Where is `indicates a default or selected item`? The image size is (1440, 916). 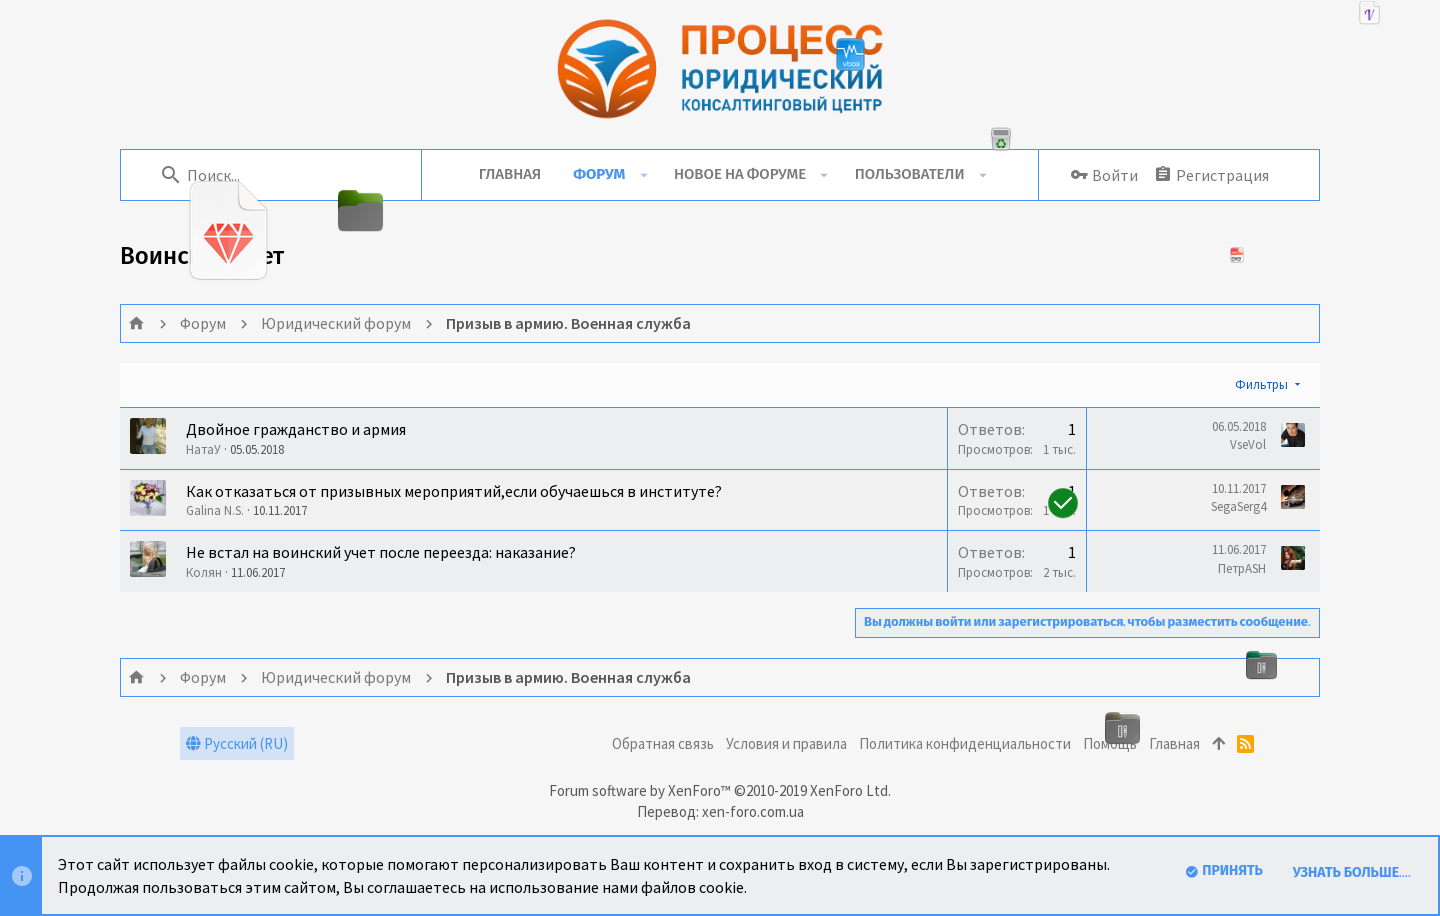 indicates a default or selected item is located at coordinates (1063, 503).